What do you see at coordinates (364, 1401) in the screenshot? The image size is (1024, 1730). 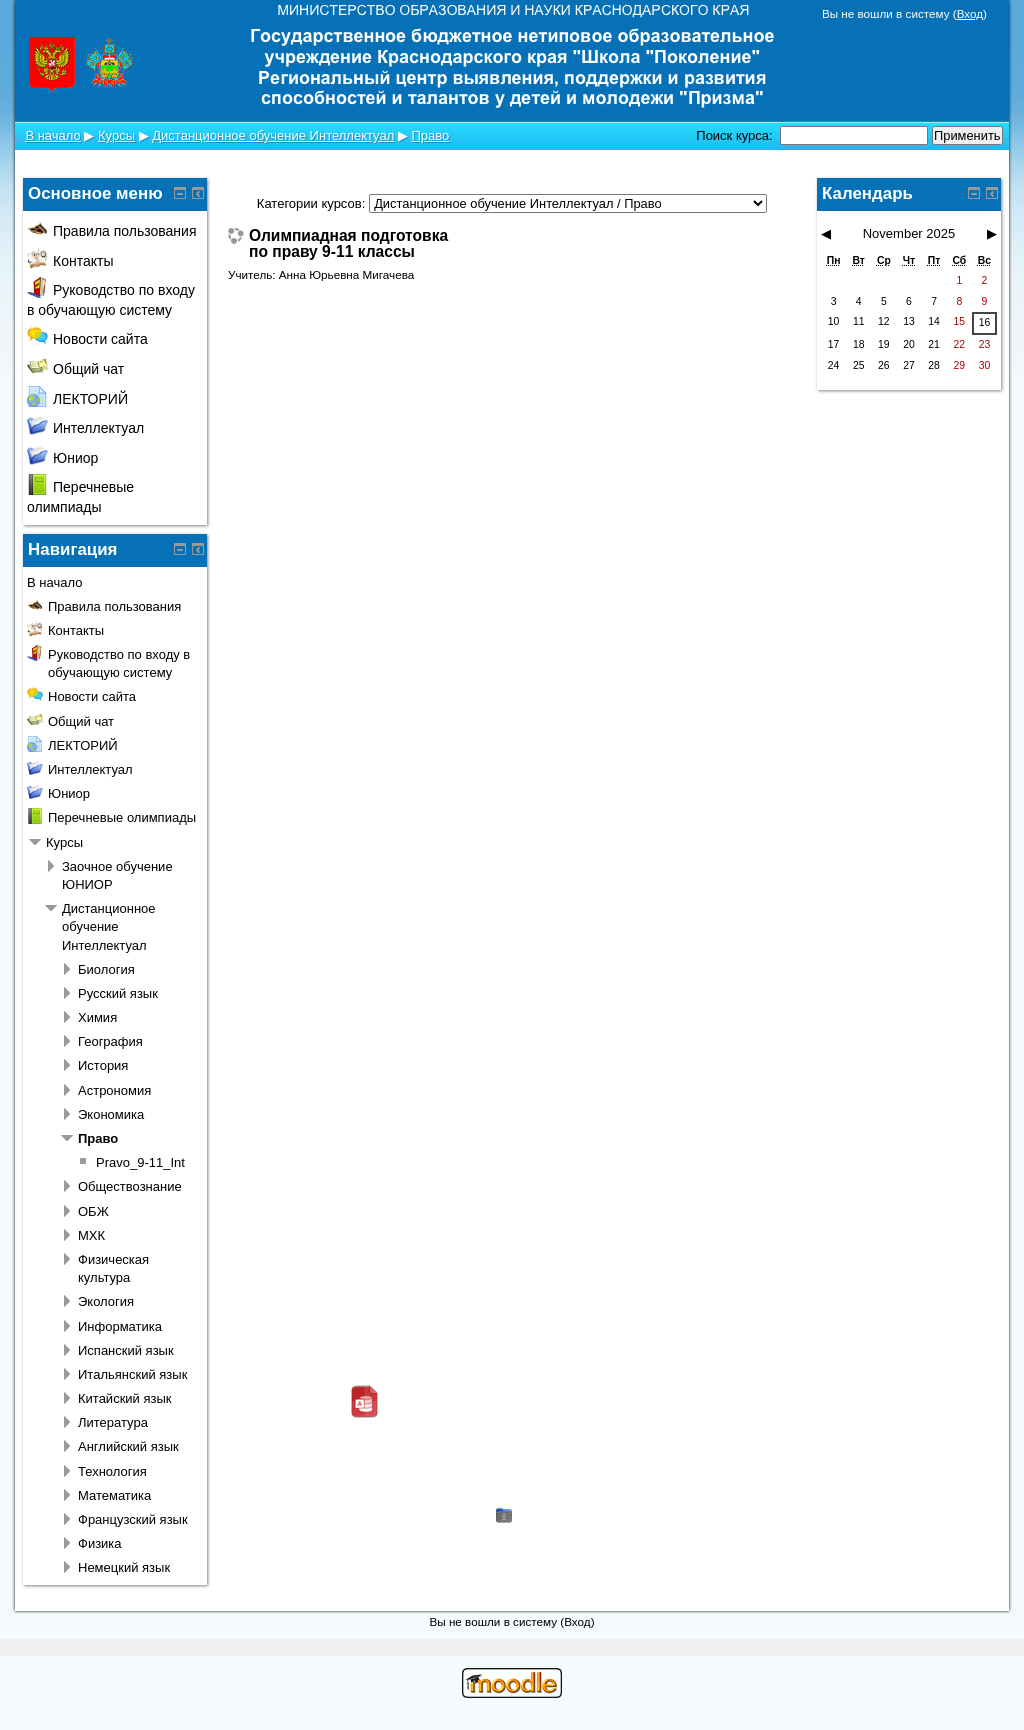 I see `microsoft access database file` at bounding box center [364, 1401].